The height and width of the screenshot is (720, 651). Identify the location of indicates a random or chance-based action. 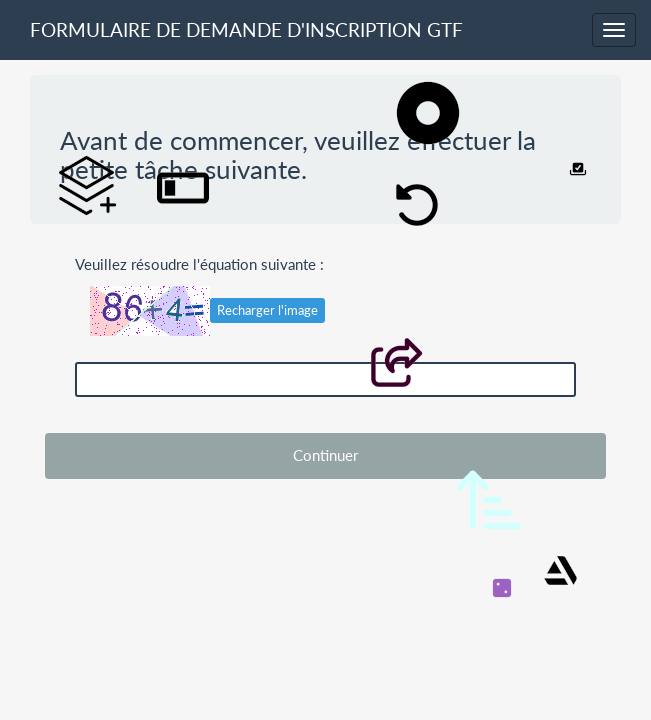
(502, 588).